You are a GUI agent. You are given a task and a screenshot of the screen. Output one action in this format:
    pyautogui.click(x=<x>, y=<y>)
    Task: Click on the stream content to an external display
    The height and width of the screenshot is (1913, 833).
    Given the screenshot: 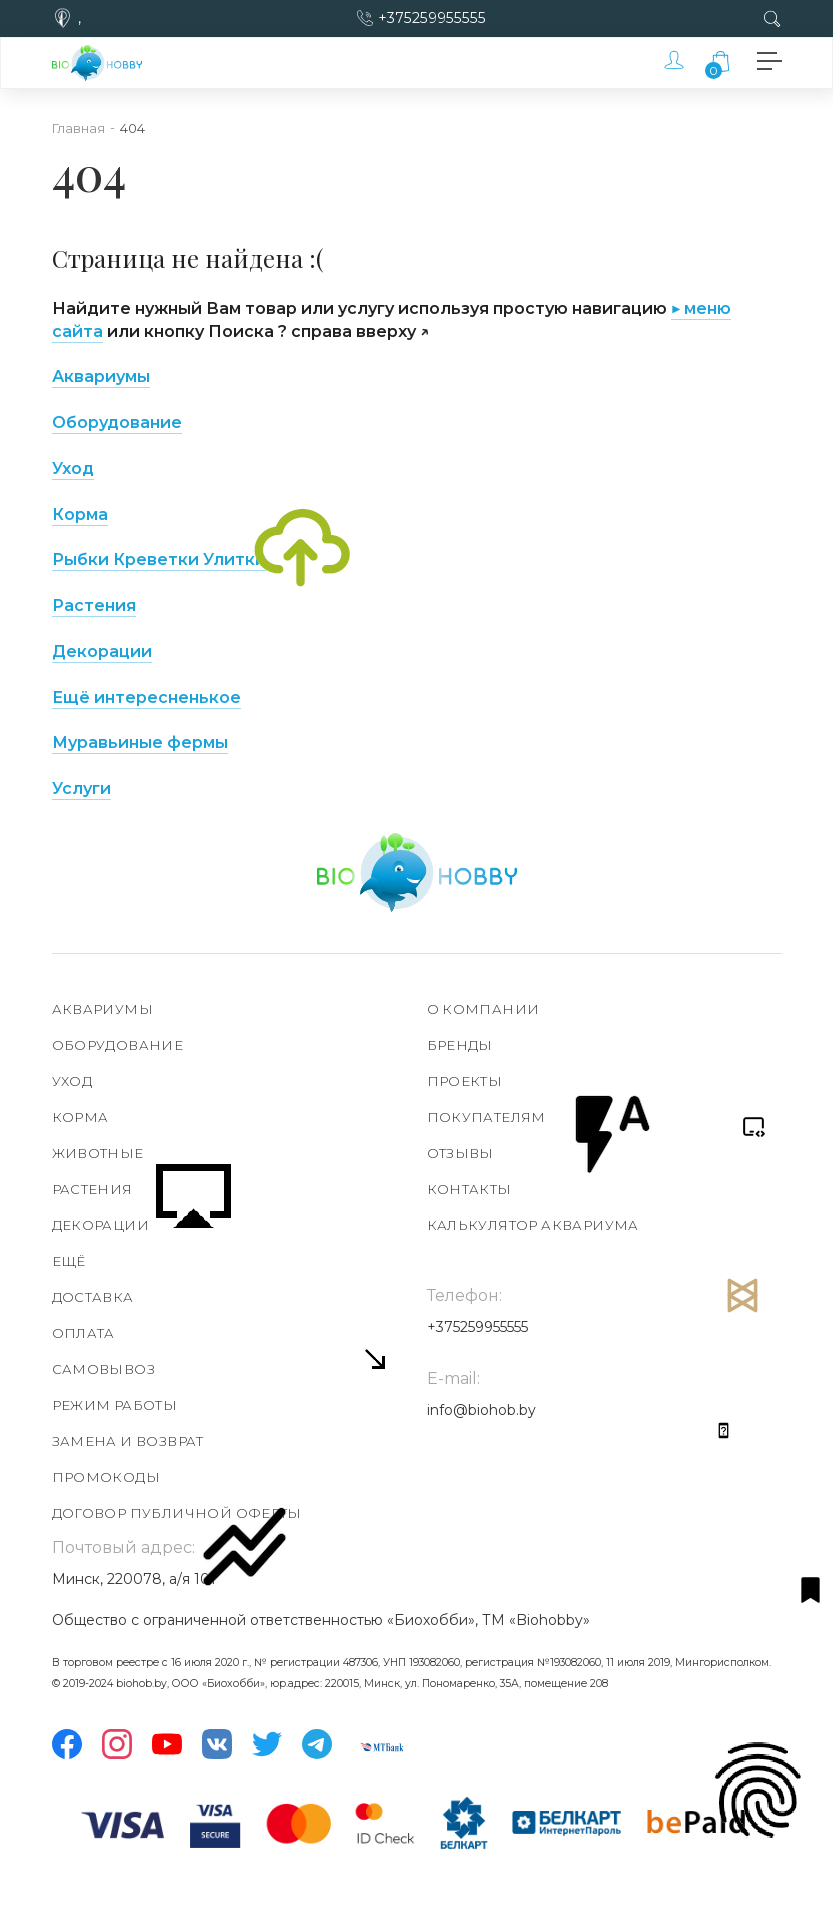 What is the action you would take?
    pyautogui.click(x=193, y=1194)
    